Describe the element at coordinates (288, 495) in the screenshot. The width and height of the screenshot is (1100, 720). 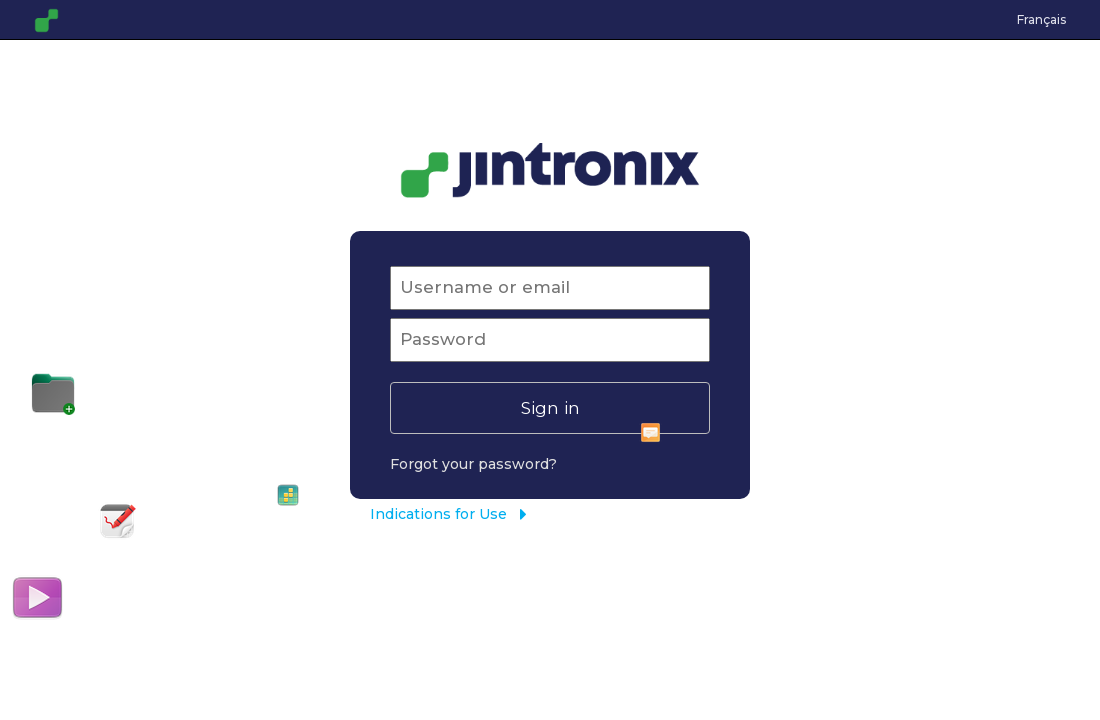
I see `launch quadrapassel tetris-style puzzle game` at that location.